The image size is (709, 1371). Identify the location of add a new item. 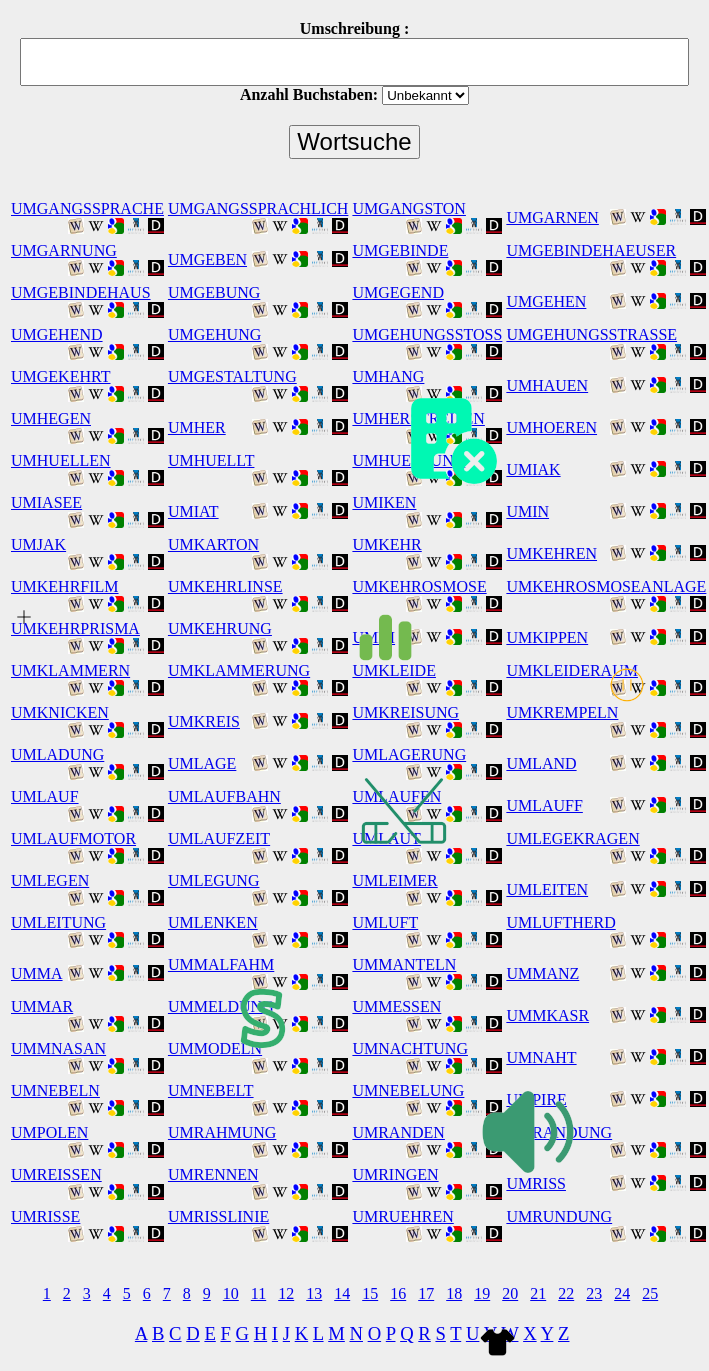
(24, 617).